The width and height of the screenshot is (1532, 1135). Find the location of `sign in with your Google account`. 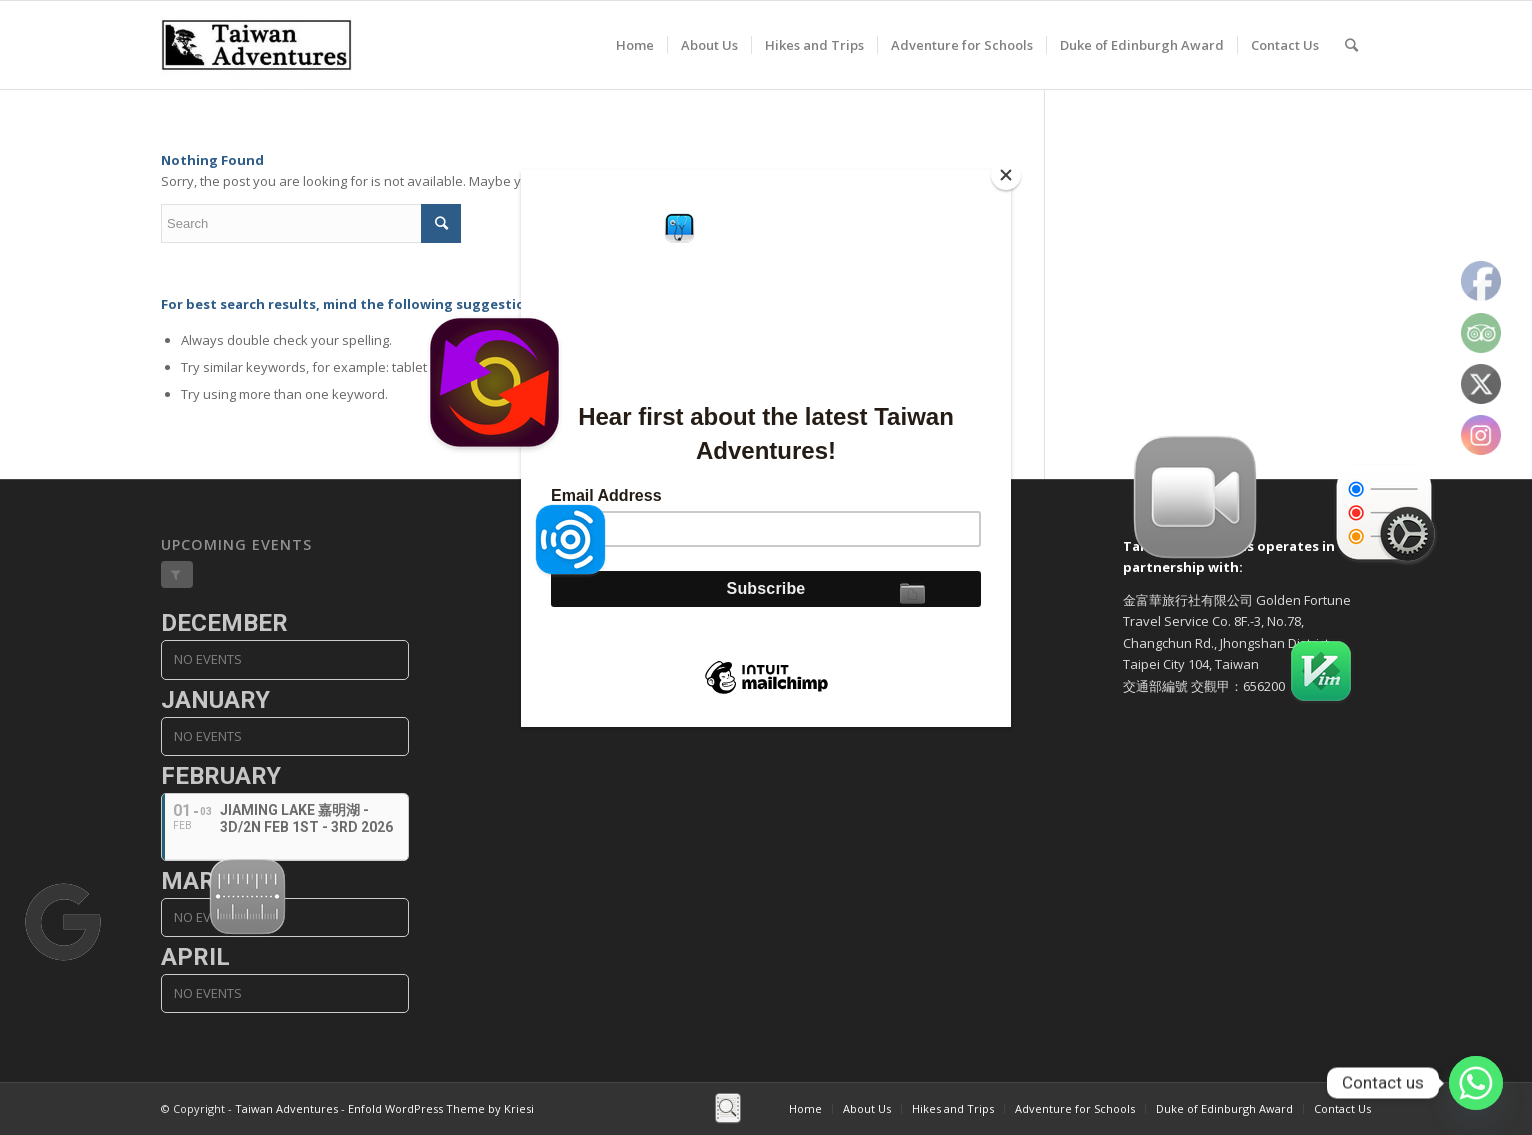

sign in with your Google account is located at coordinates (63, 922).